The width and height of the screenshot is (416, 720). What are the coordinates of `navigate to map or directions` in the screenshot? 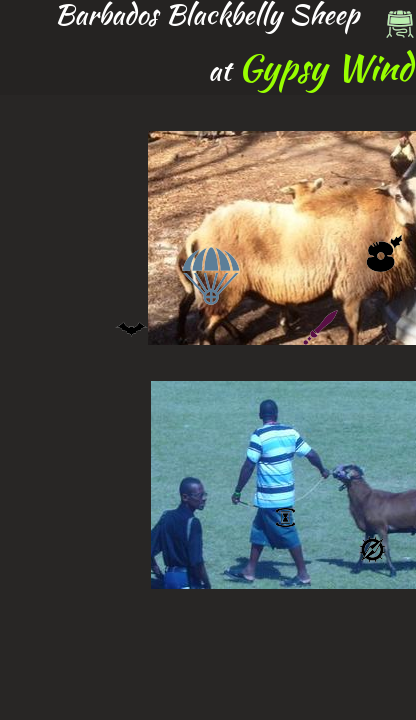 It's located at (372, 549).